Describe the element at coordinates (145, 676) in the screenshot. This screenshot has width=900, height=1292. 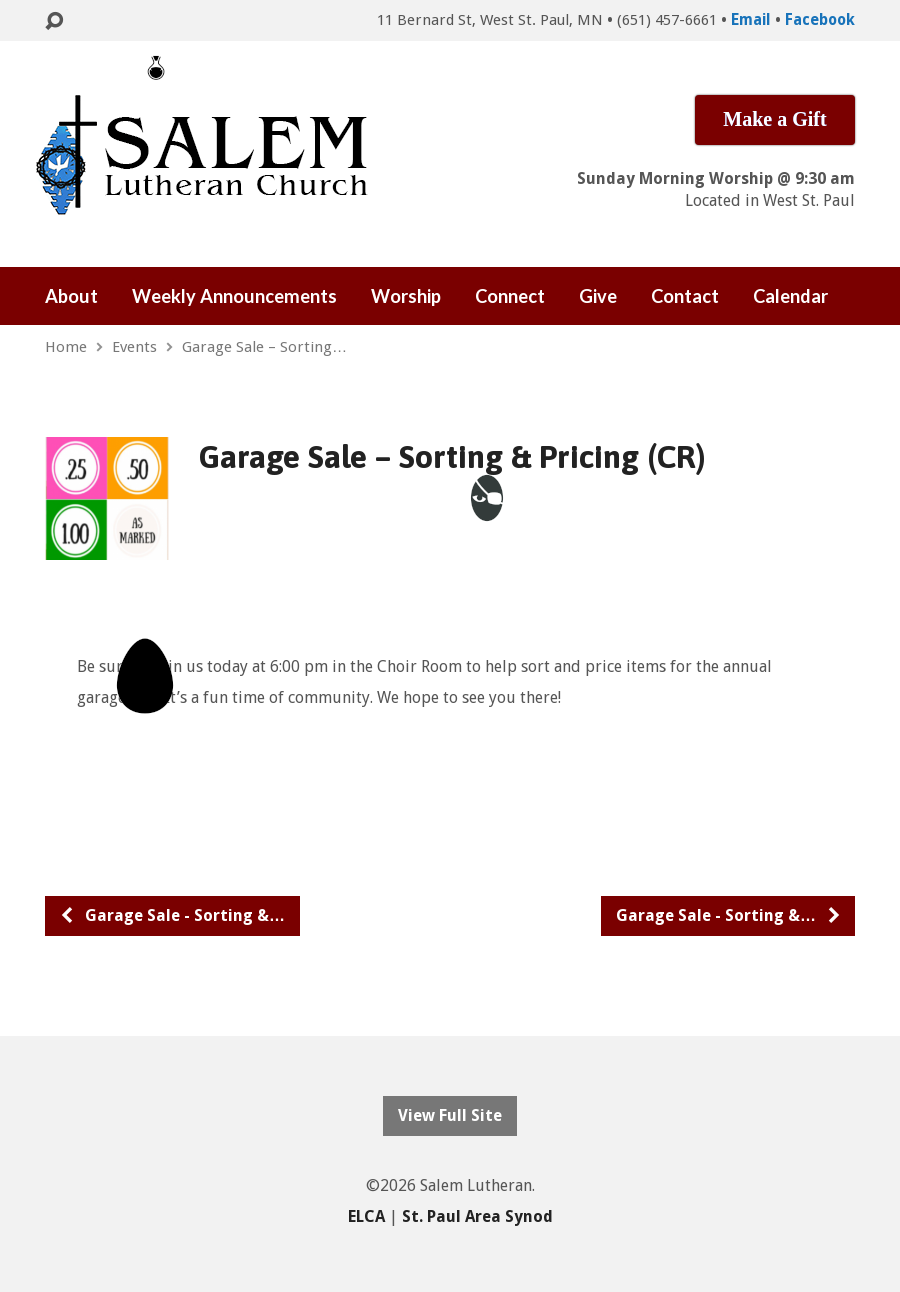
I see `indicates an egg item or ingredient in a game inventory` at that location.